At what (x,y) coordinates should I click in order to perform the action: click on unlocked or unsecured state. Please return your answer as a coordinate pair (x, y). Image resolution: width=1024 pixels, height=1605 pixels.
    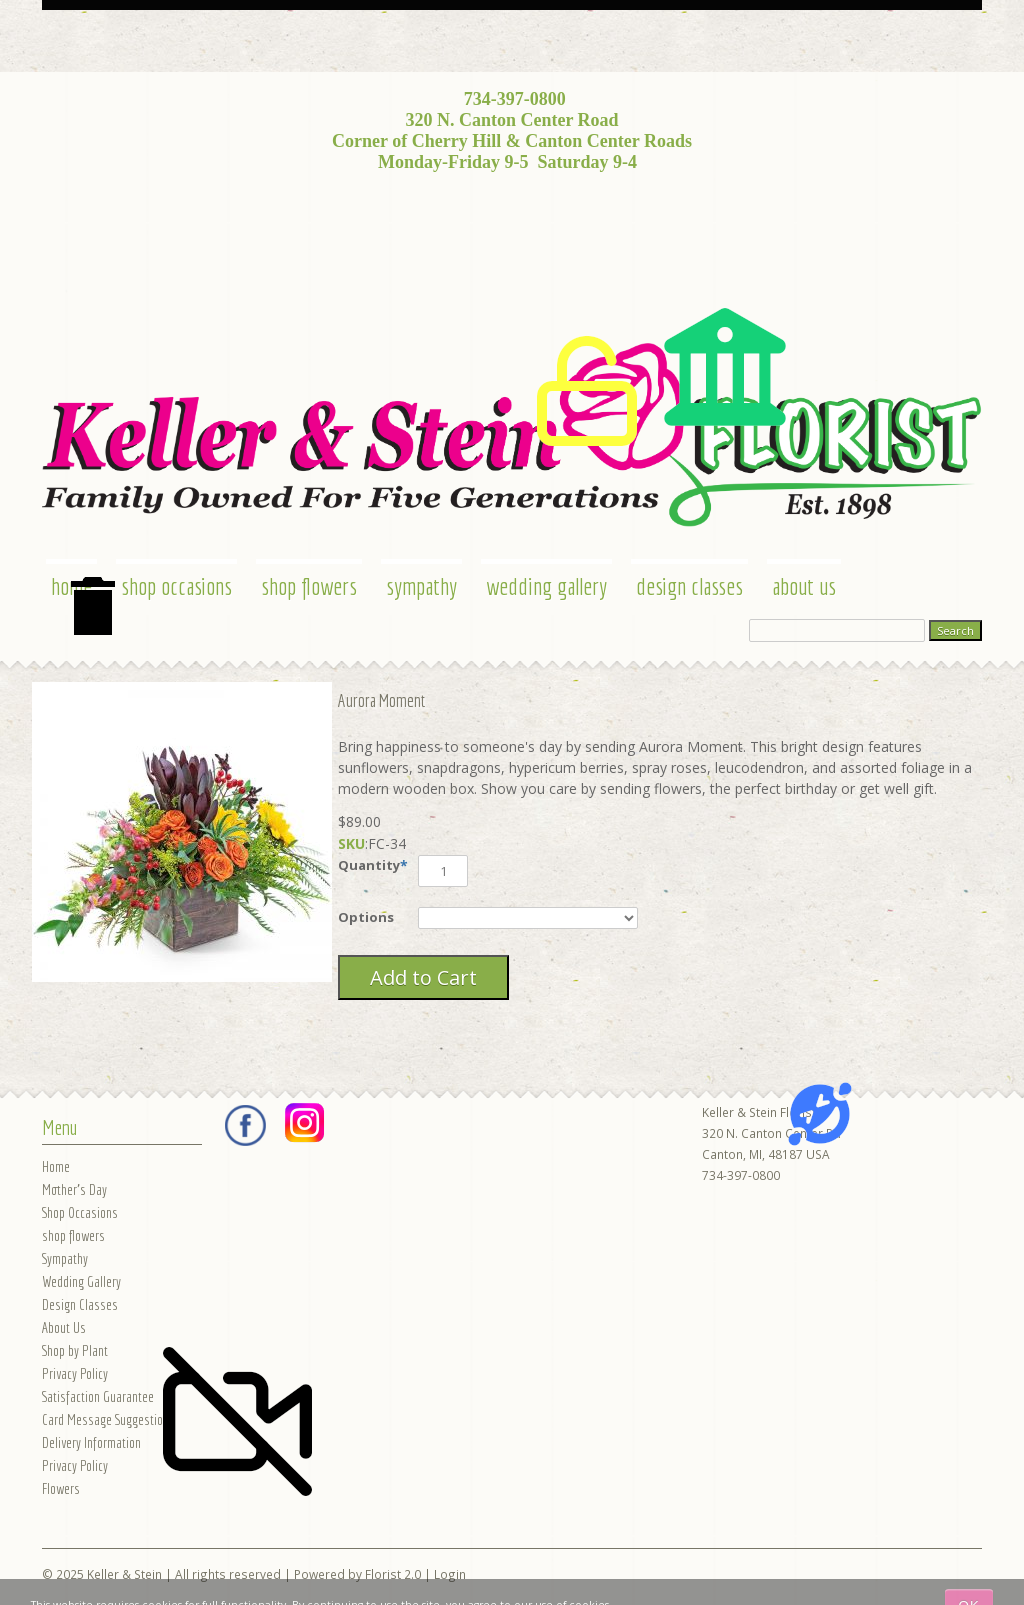
    Looking at the image, I should click on (587, 391).